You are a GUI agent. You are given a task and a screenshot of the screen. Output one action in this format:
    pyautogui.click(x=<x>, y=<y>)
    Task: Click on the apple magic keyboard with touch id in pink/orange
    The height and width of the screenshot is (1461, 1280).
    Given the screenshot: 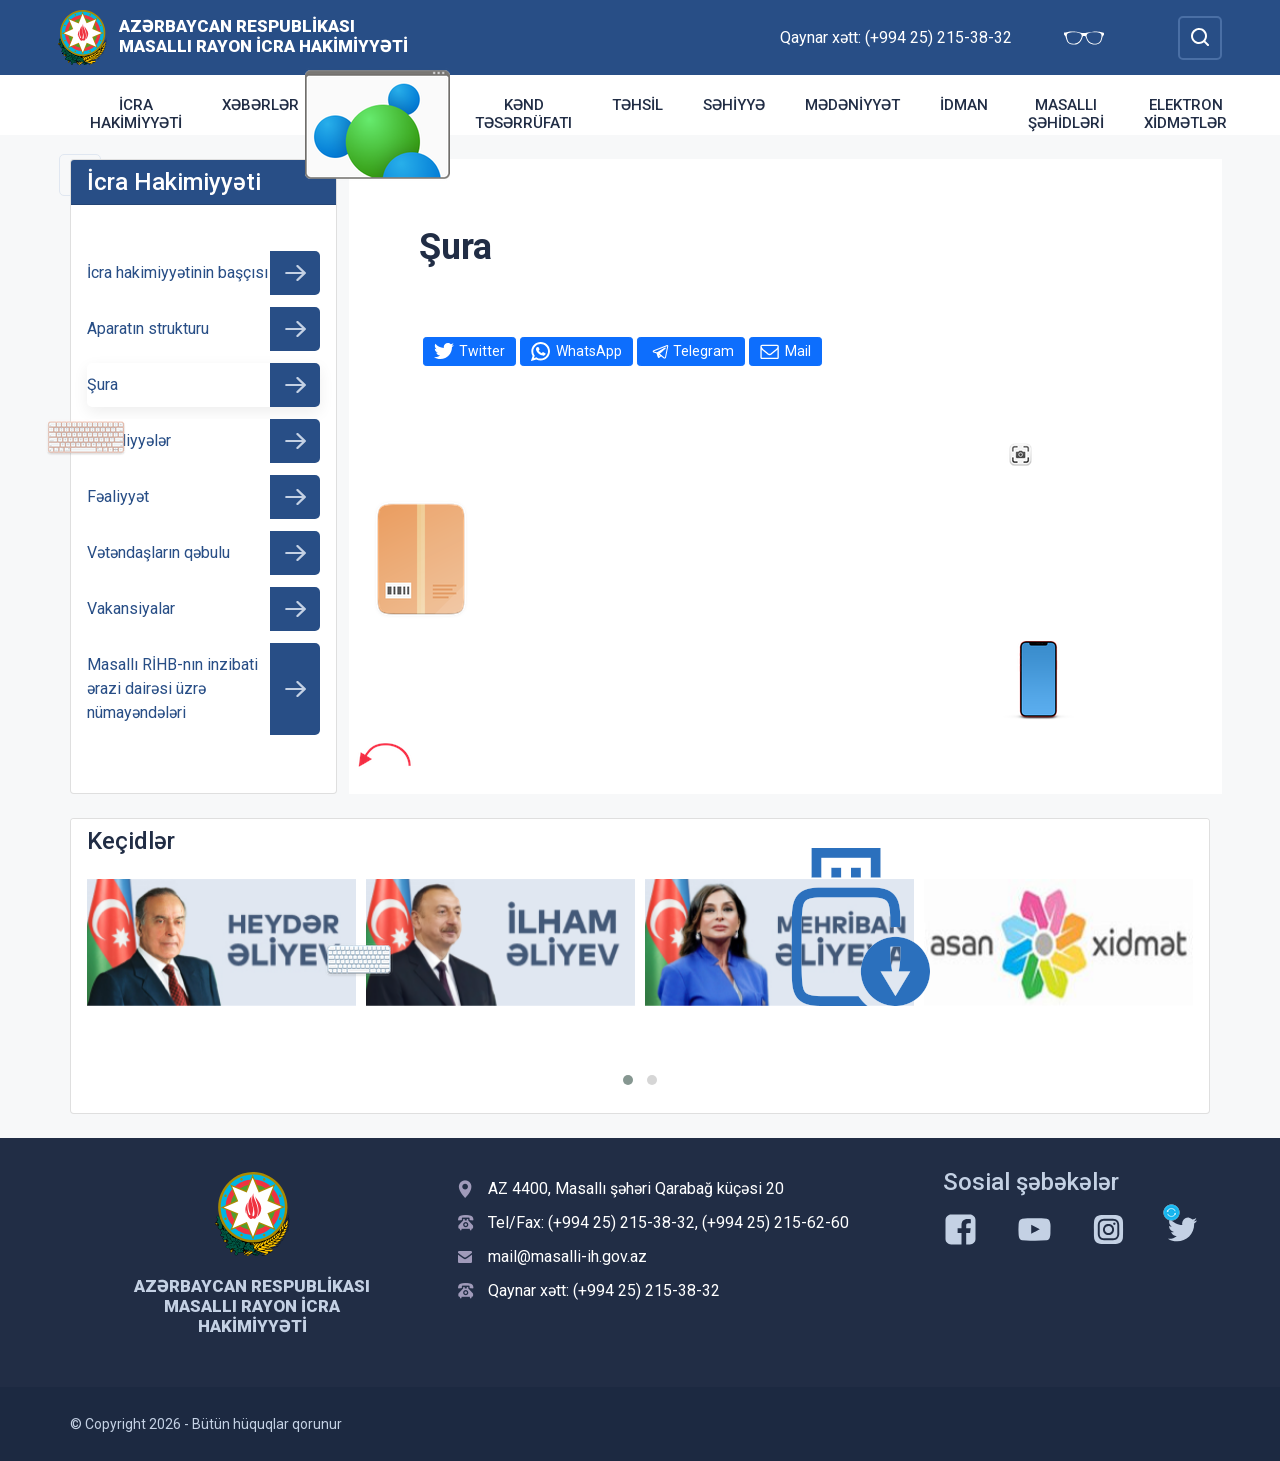 What is the action you would take?
    pyautogui.click(x=86, y=437)
    